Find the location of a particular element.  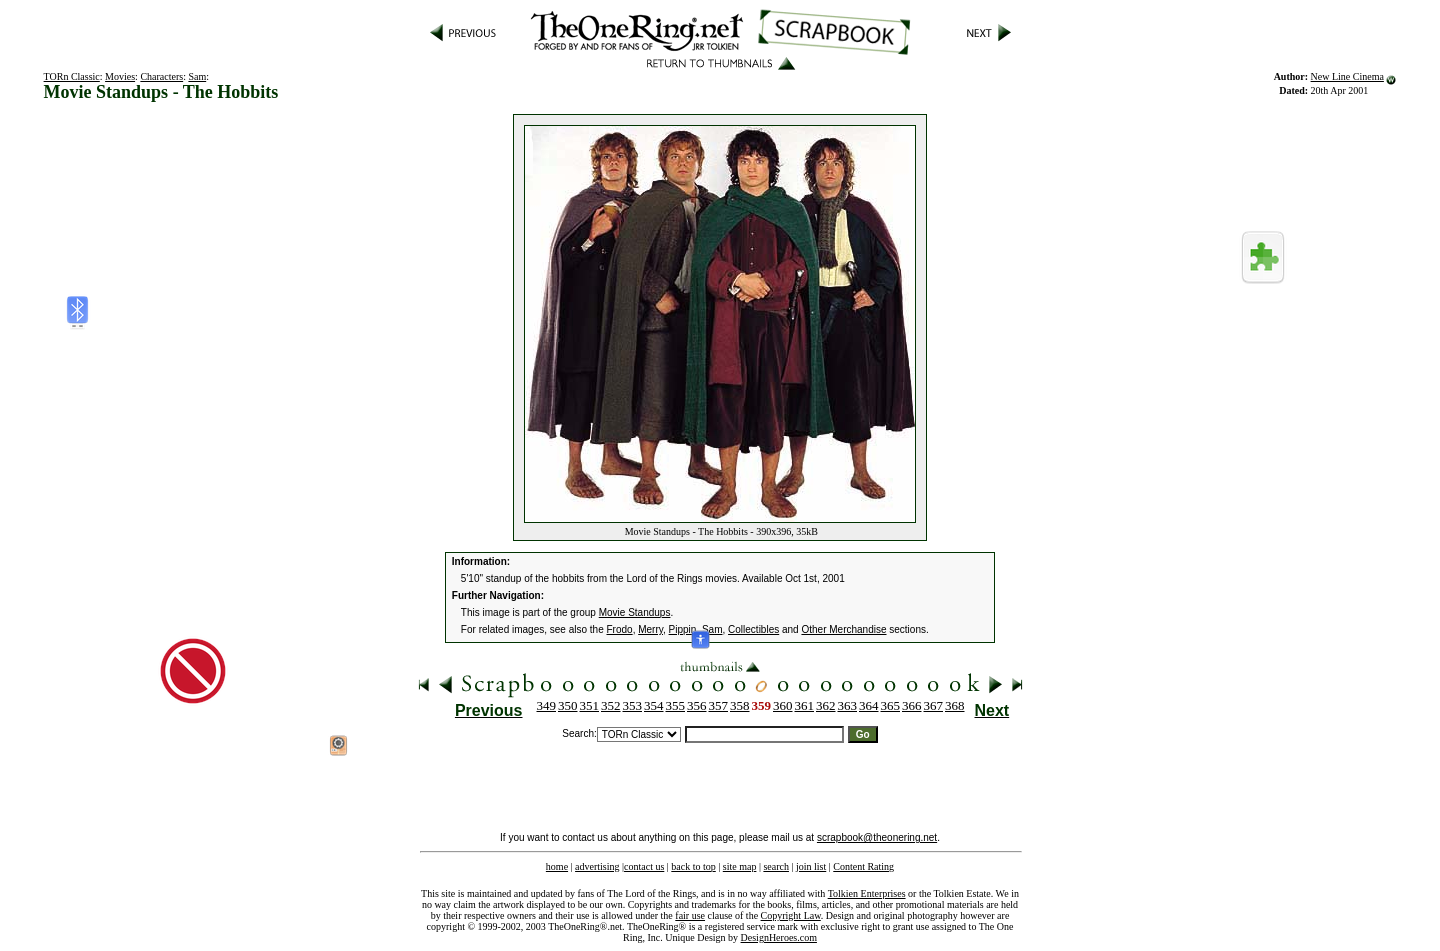

open accessibility settings is located at coordinates (700, 639).